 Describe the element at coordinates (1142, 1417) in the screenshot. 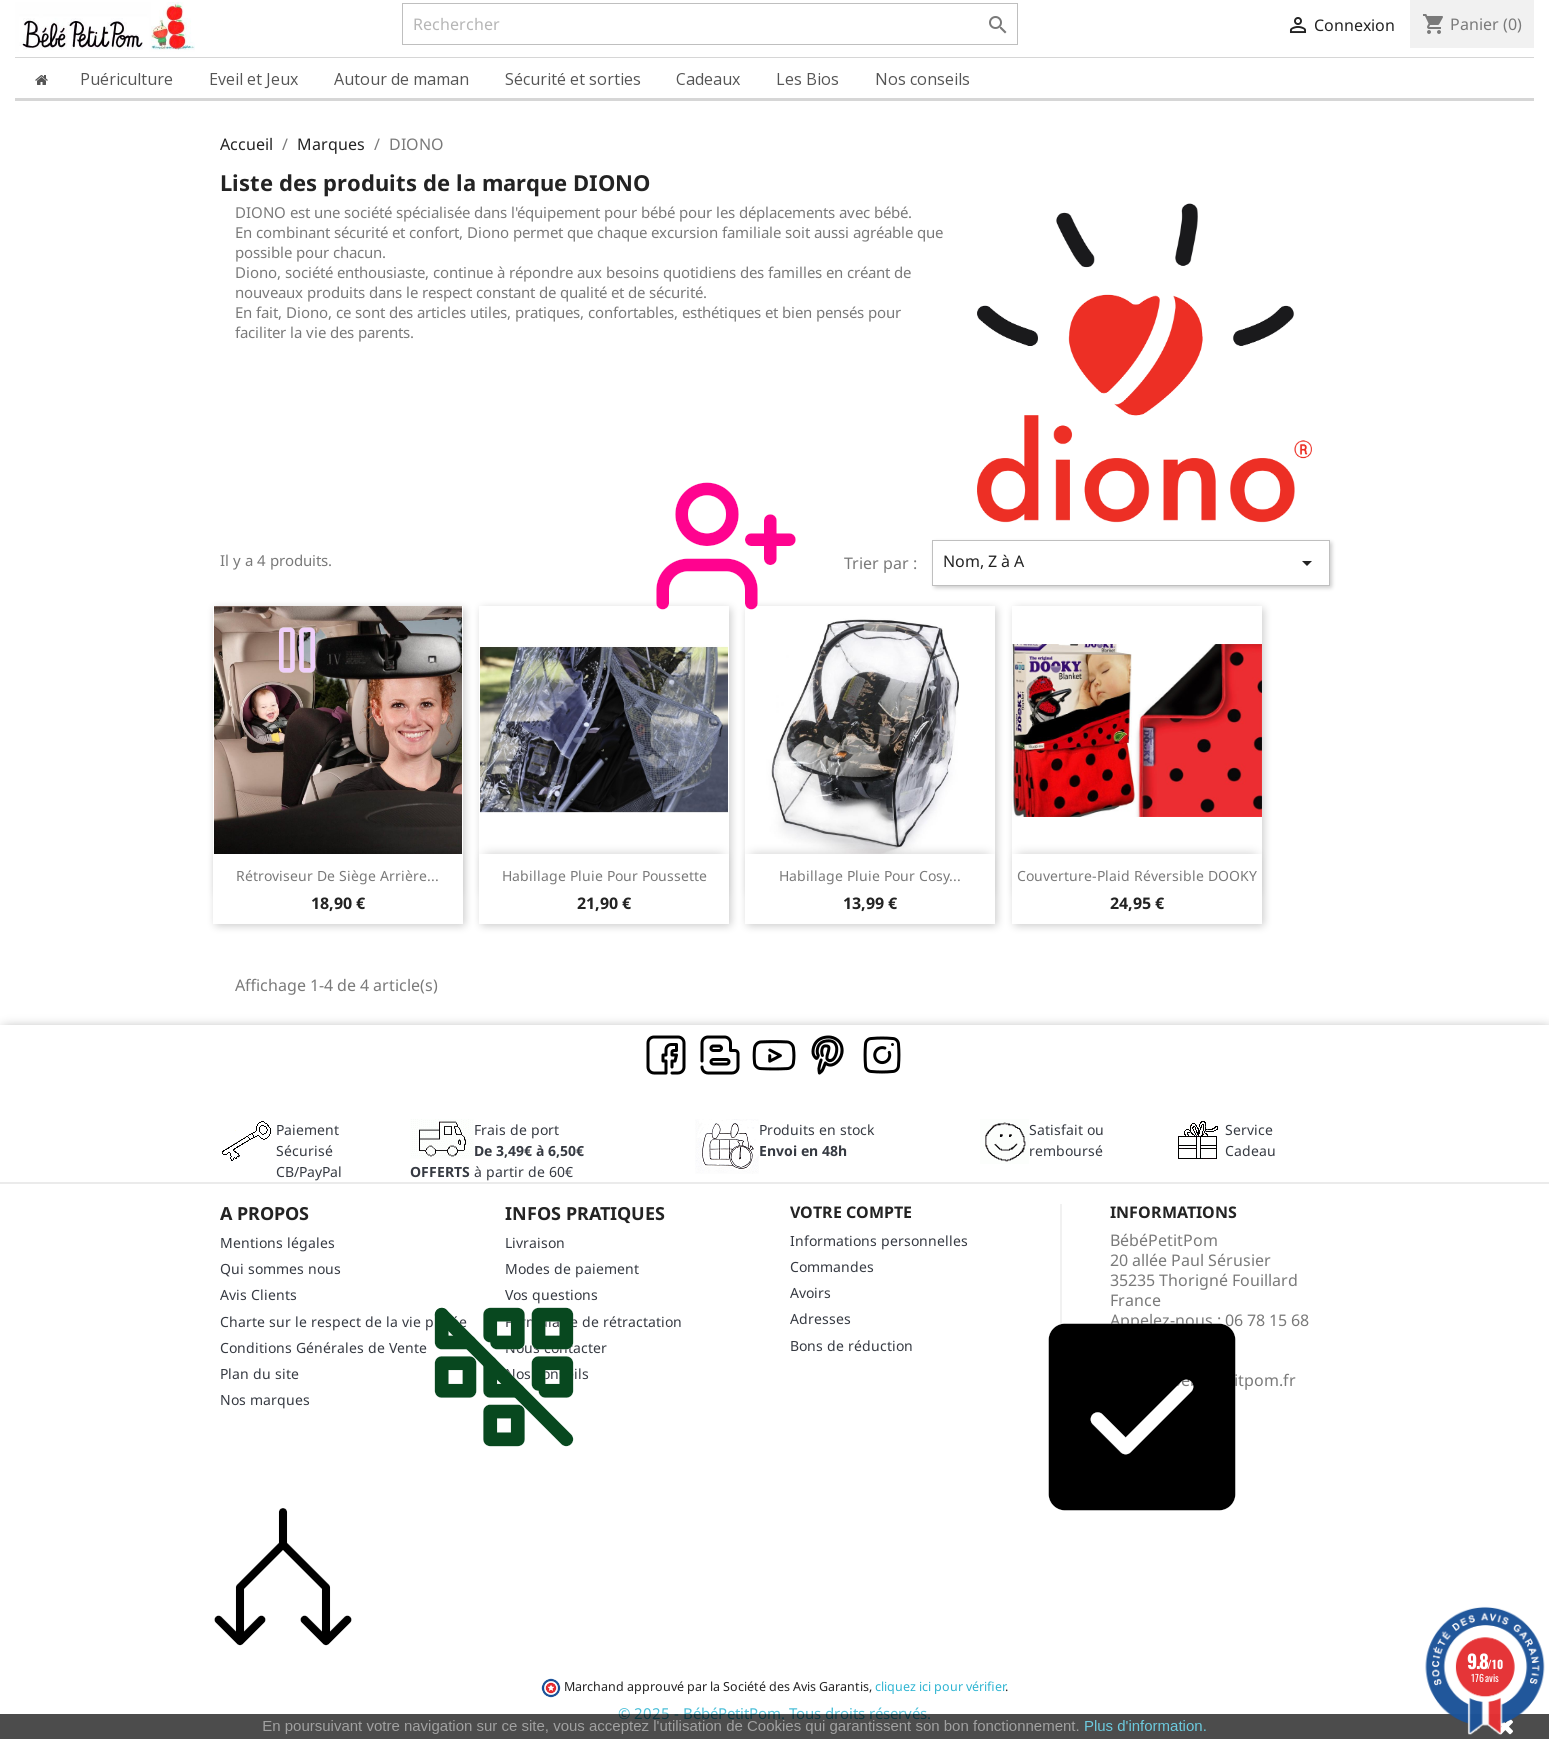

I see `a selected or checked item` at that location.